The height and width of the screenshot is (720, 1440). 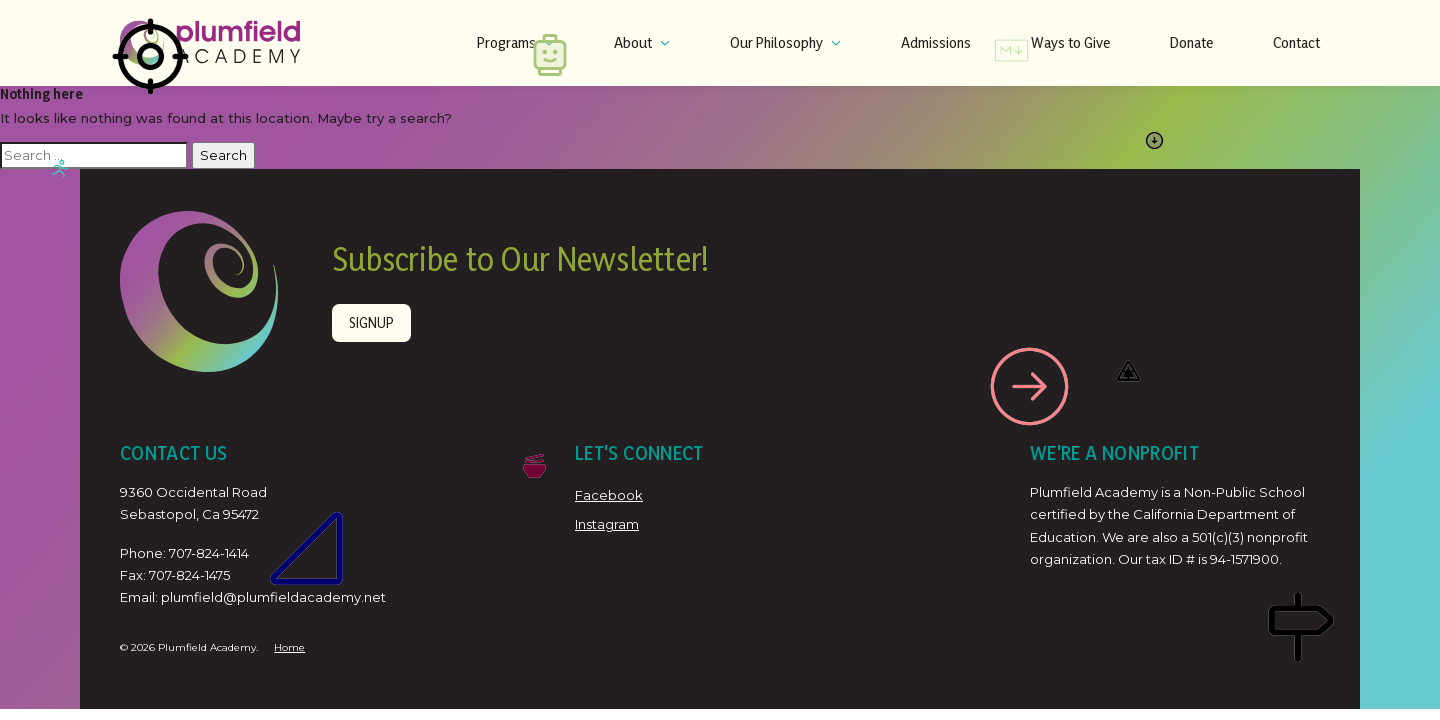 What do you see at coordinates (1011, 50) in the screenshot?
I see `indicates markdown formatting is supported` at bounding box center [1011, 50].